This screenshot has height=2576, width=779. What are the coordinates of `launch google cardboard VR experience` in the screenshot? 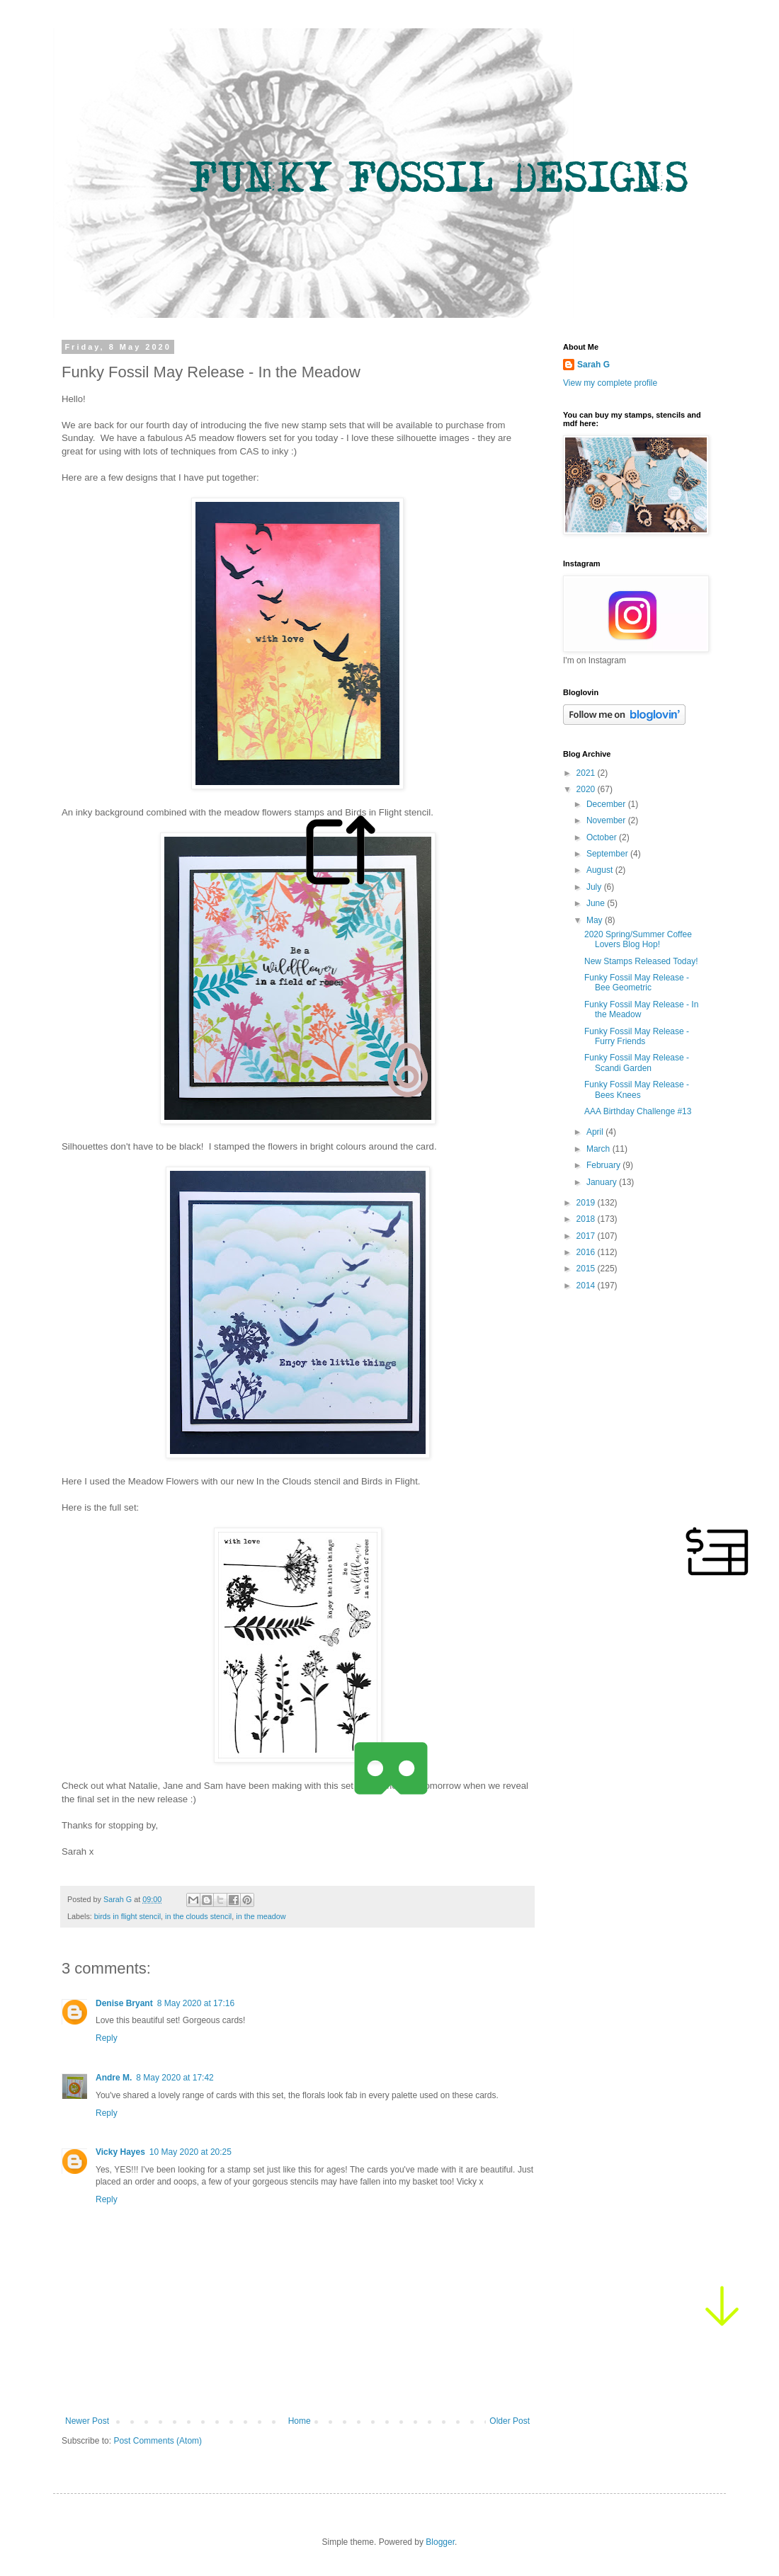 It's located at (391, 1768).